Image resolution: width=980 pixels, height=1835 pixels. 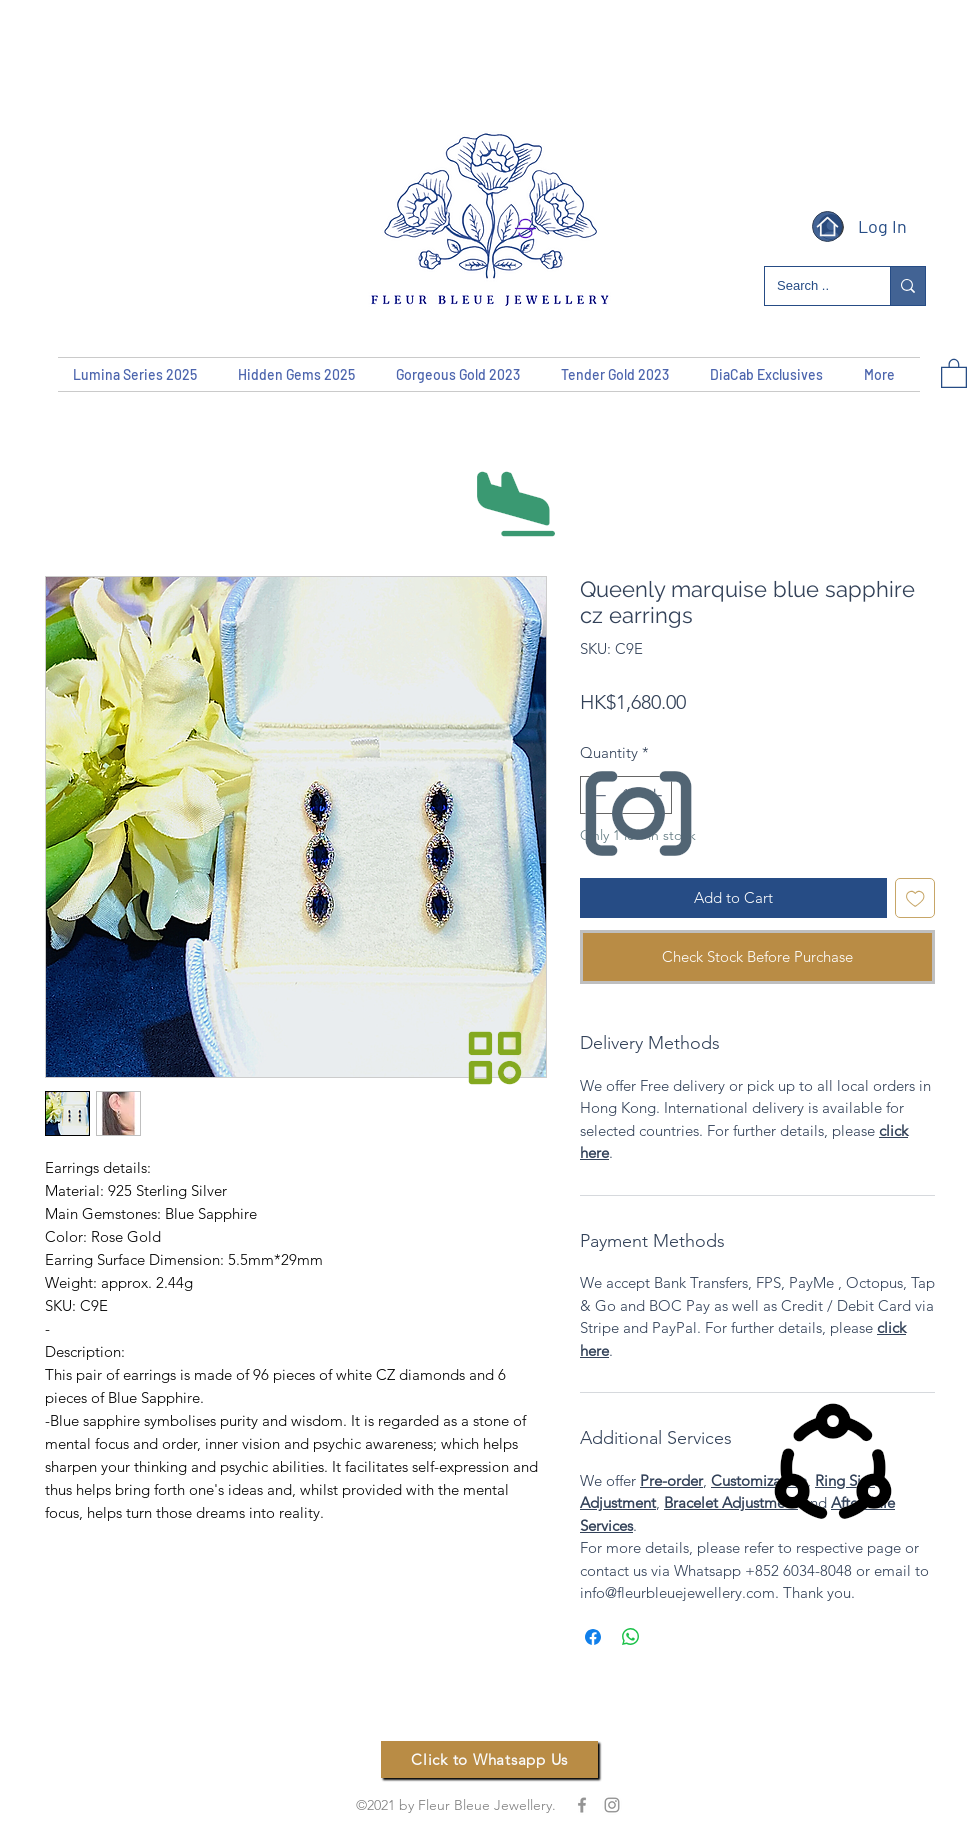 What do you see at coordinates (512, 504) in the screenshot?
I see `indicates flight arrival status` at bounding box center [512, 504].